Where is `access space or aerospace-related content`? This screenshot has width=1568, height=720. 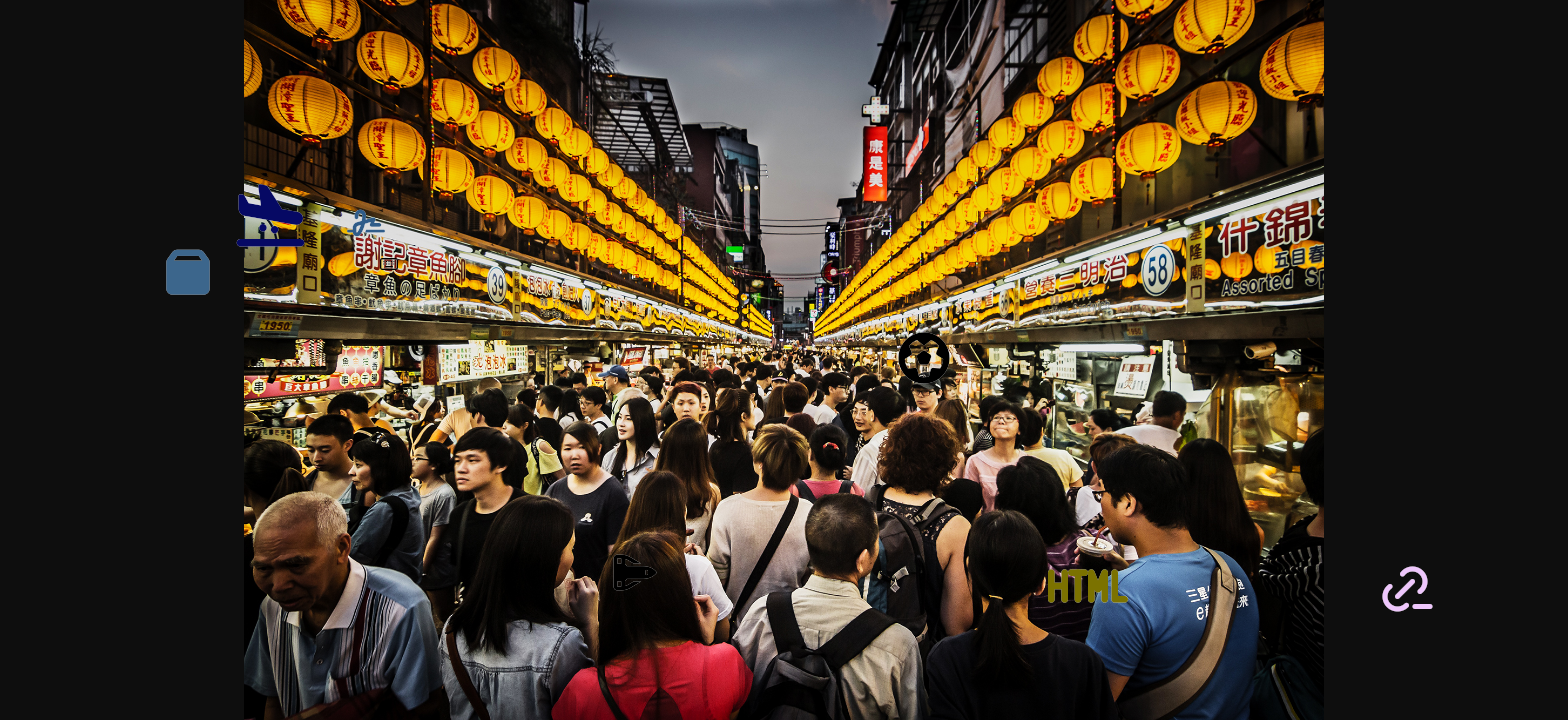 access space or aerospace-related content is located at coordinates (636, 572).